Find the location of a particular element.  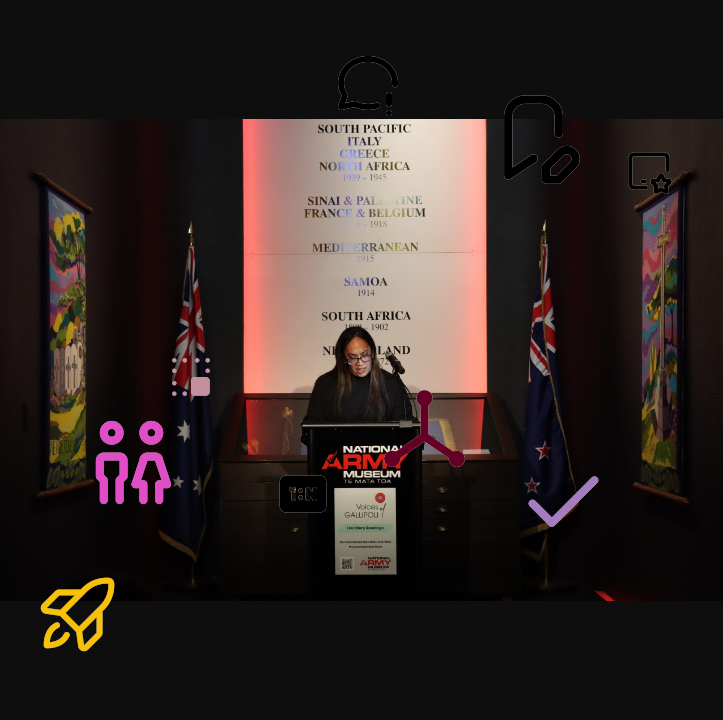

mark this tablet as a favorite device is located at coordinates (649, 171).